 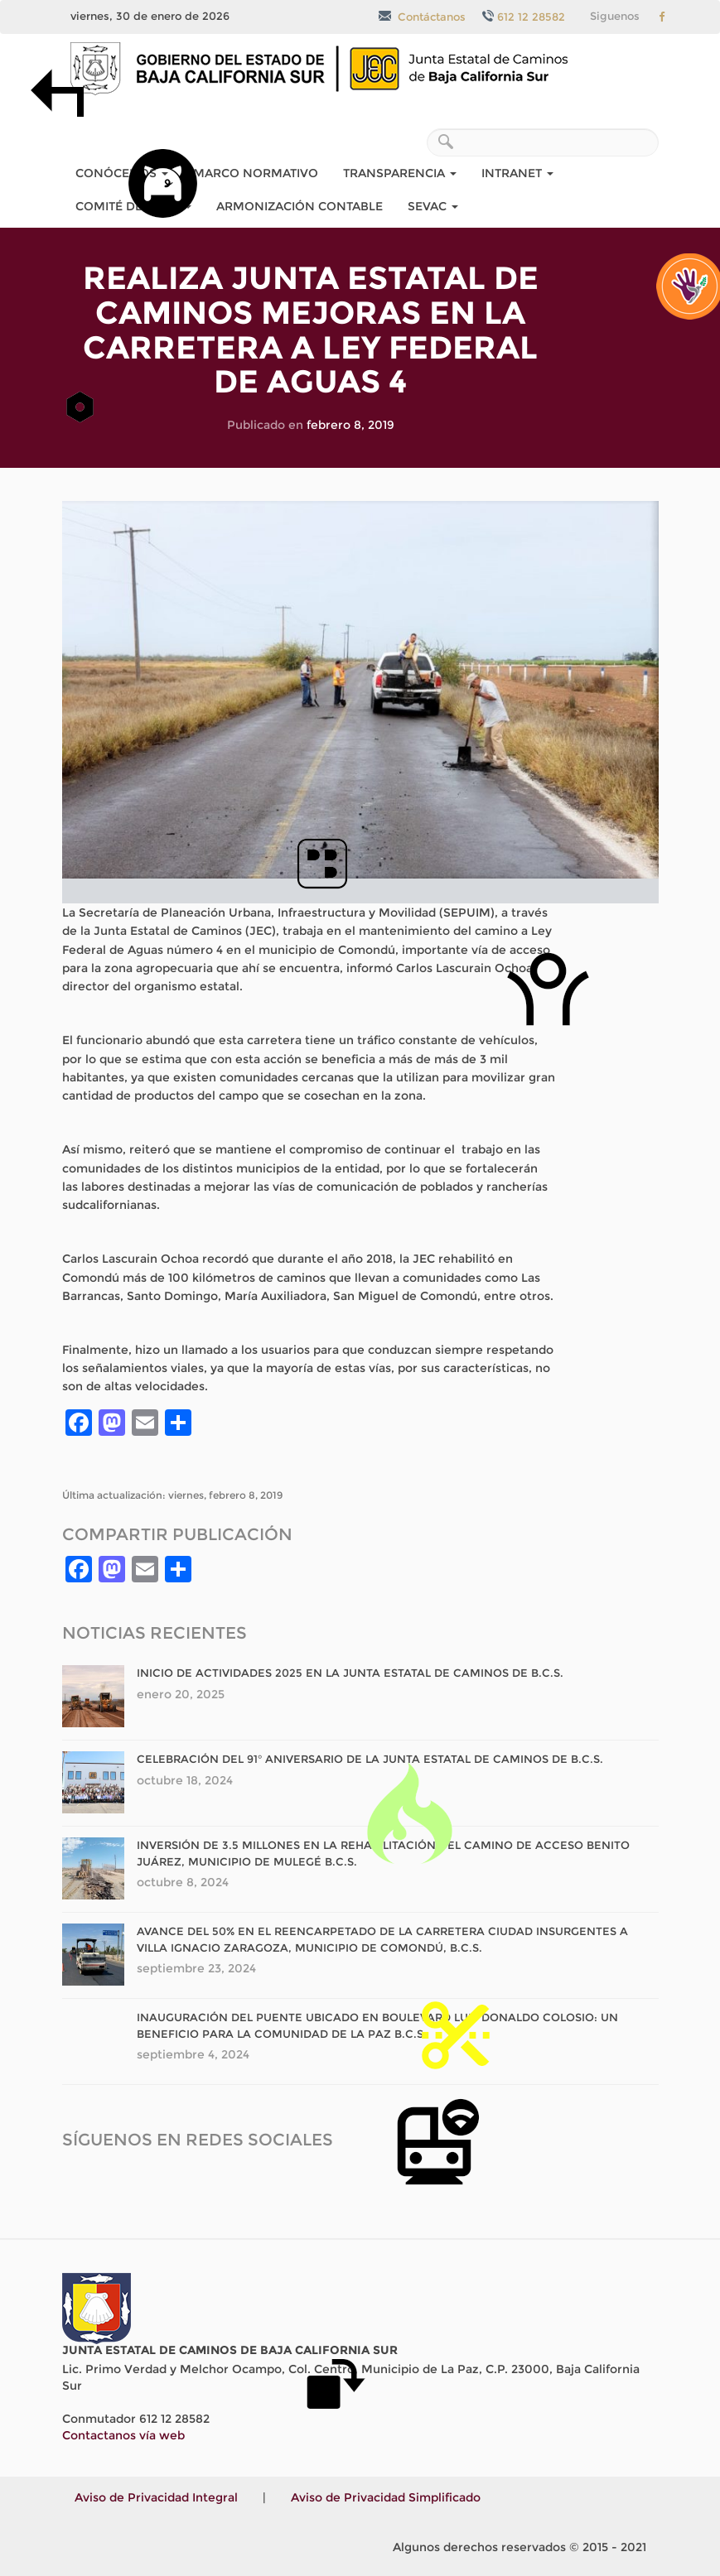 What do you see at coordinates (548, 989) in the screenshot?
I see `accessibility or inclusive design features` at bounding box center [548, 989].